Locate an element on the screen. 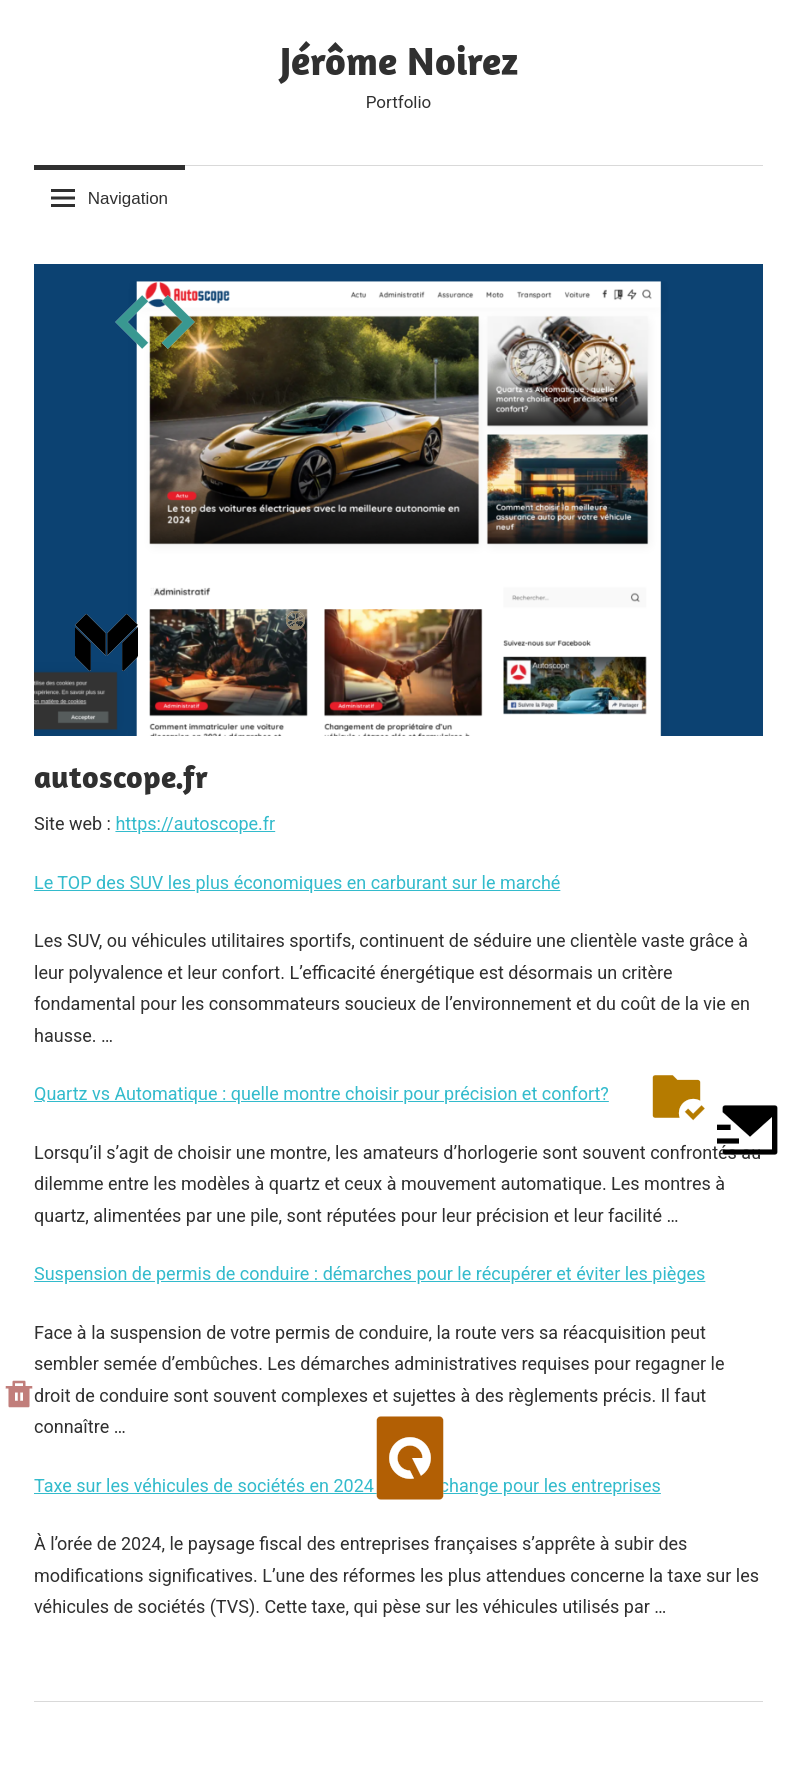 This screenshot has width=797, height=1770. folder verified or approved is located at coordinates (676, 1096).